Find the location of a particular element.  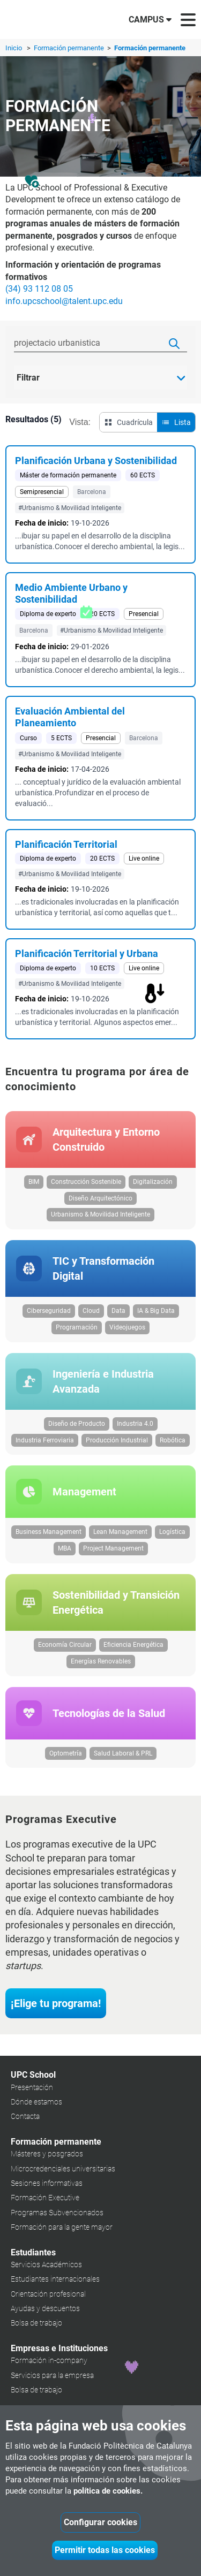

tap to record audio or voice message is located at coordinates (92, 118).